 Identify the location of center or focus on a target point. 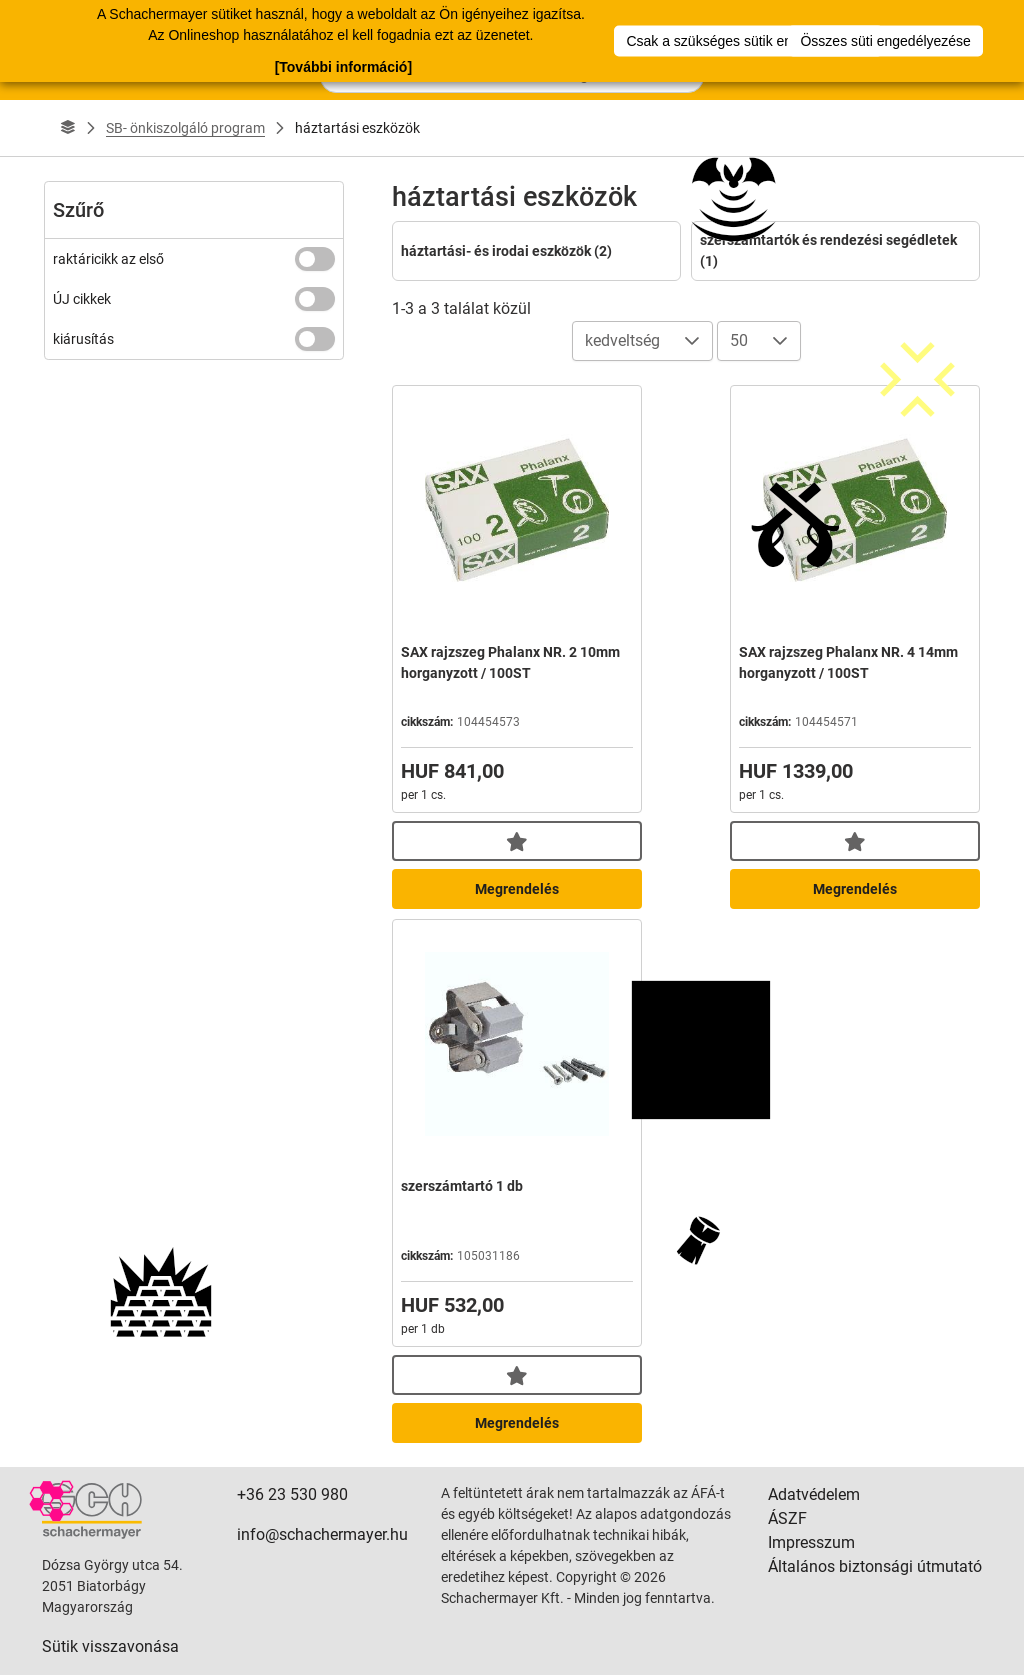
(917, 379).